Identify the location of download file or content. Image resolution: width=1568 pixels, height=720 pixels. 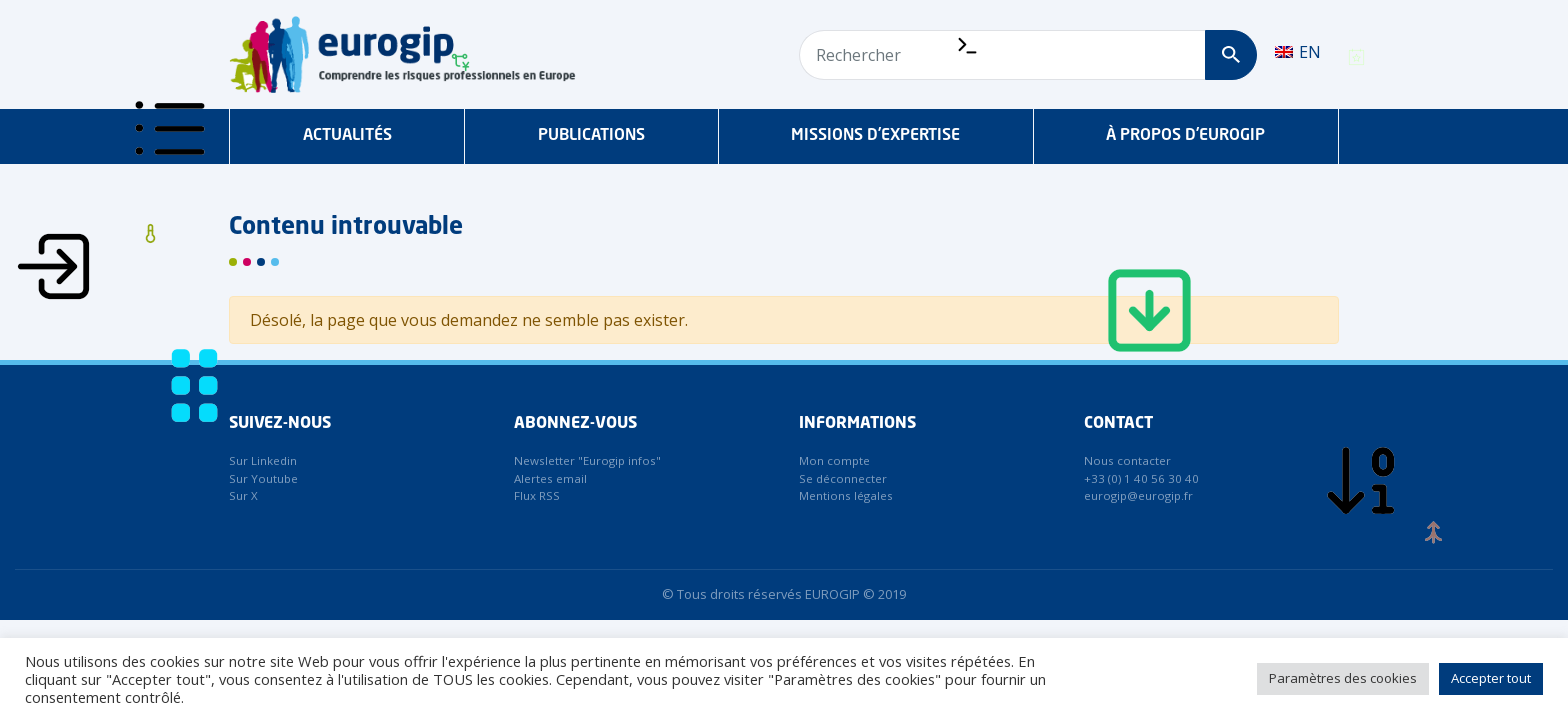
(1149, 310).